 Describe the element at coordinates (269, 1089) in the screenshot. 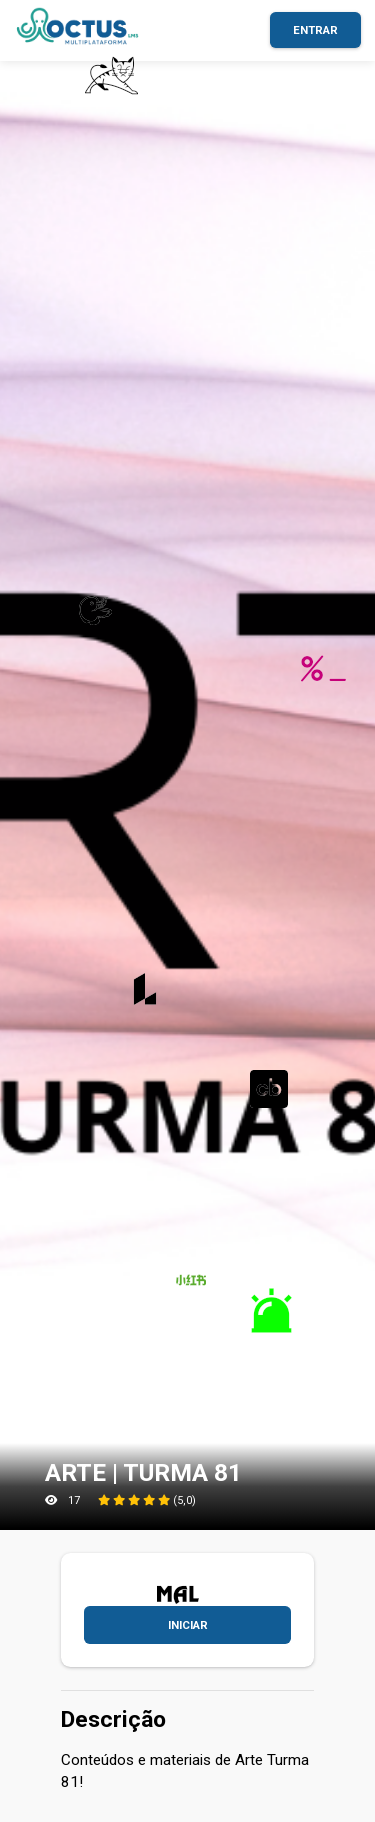

I see `open crunchbase website or app` at that location.